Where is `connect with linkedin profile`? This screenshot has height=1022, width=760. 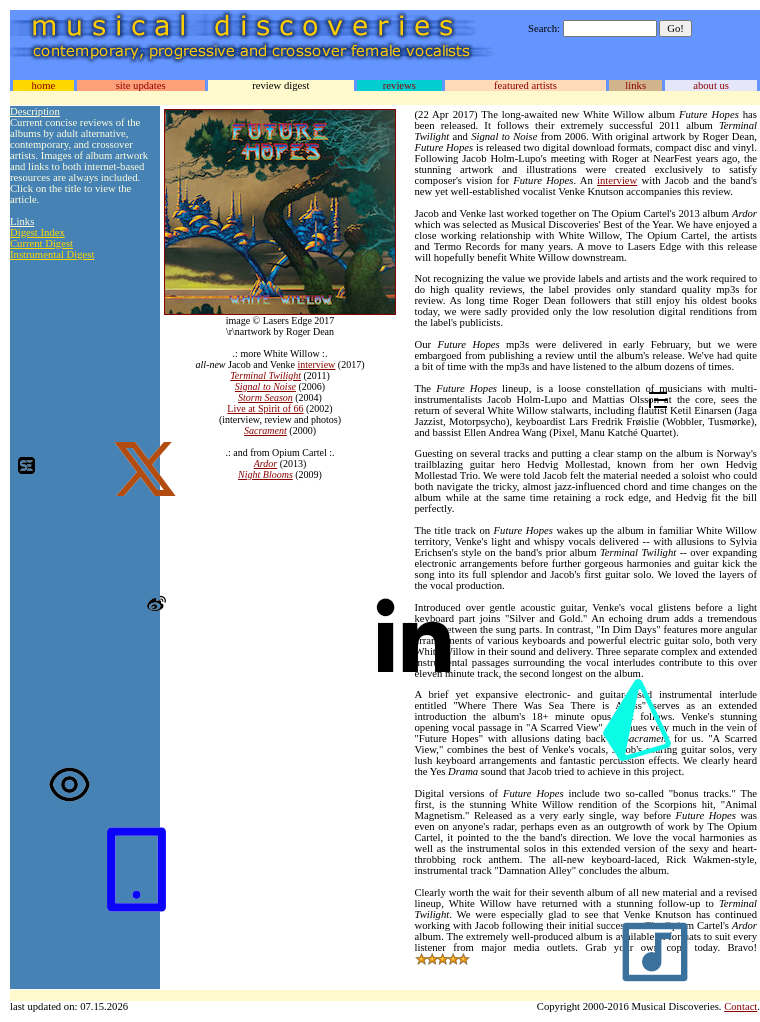
connect with linkedin profile is located at coordinates (413, 640).